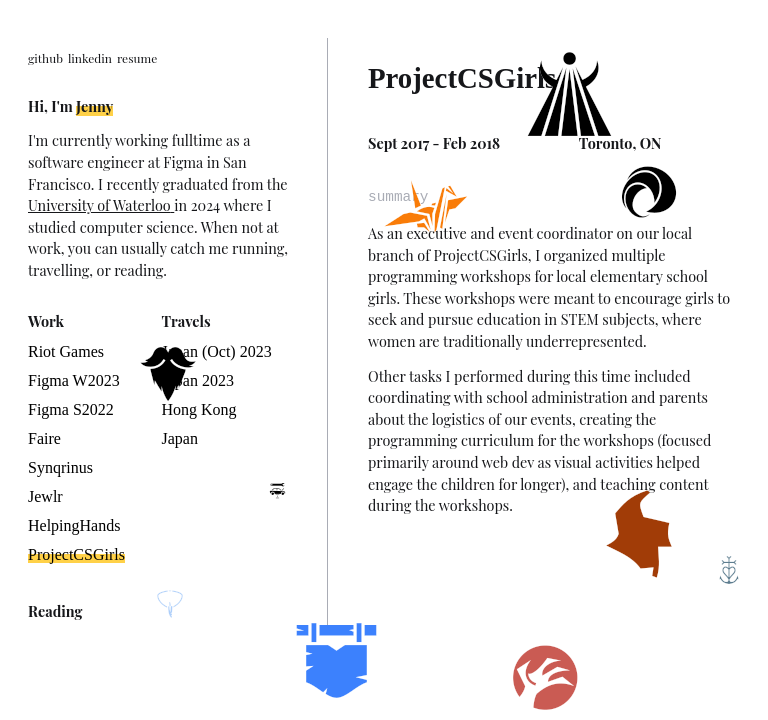  I want to click on indicates cloud sync or data synchronization in progress, so click(649, 192).